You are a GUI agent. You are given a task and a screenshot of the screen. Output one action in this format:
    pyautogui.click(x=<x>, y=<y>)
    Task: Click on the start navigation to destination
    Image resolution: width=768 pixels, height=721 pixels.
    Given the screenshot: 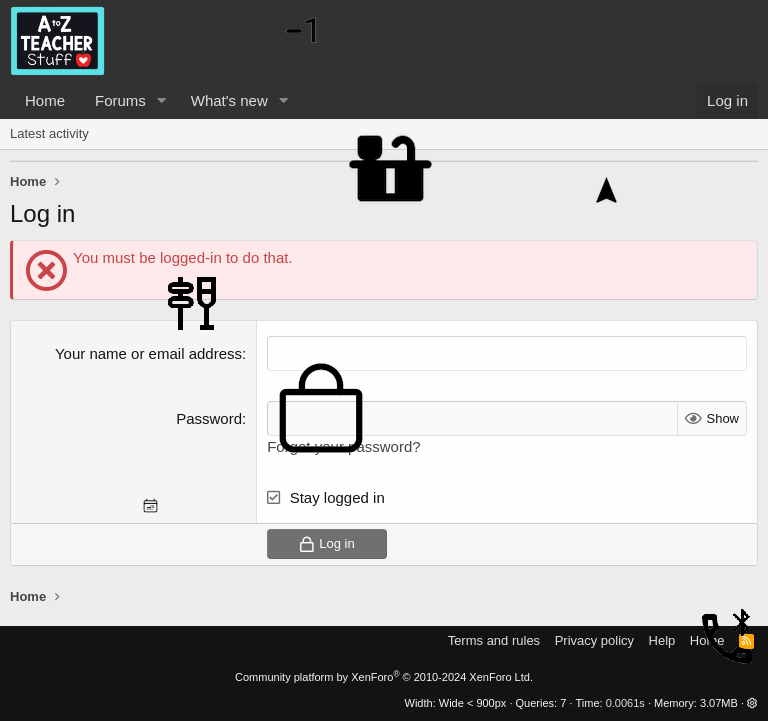 What is the action you would take?
    pyautogui.click(x=606, y=190)
    